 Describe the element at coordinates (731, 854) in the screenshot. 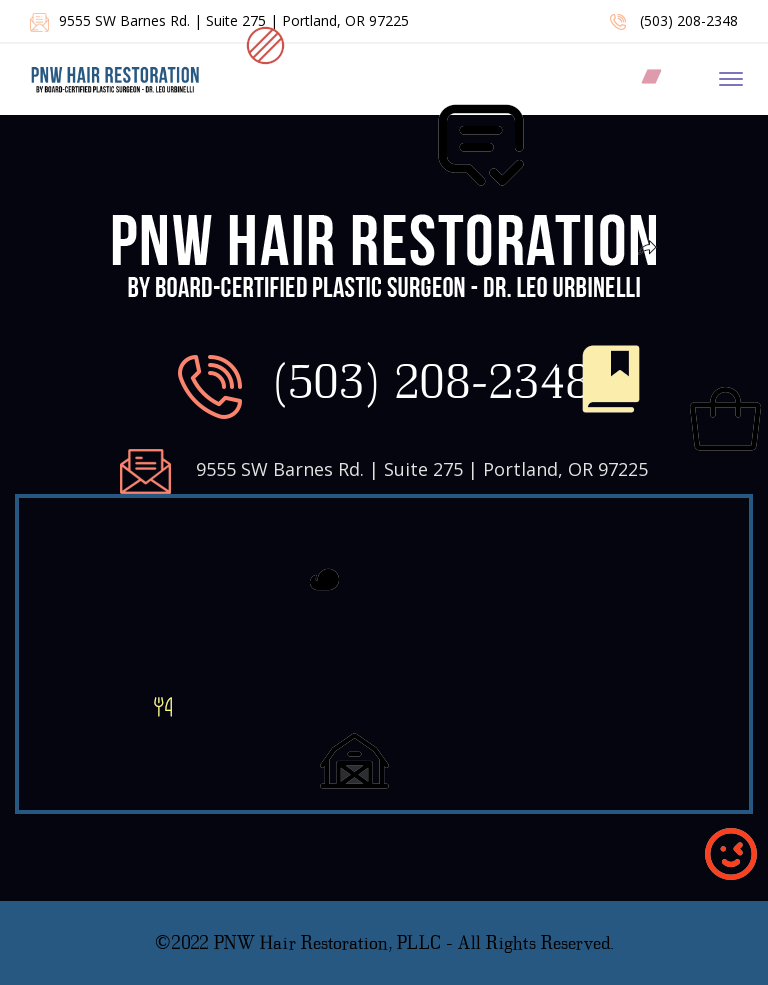

I see `add a playful or winking emoji reaction` at that location.